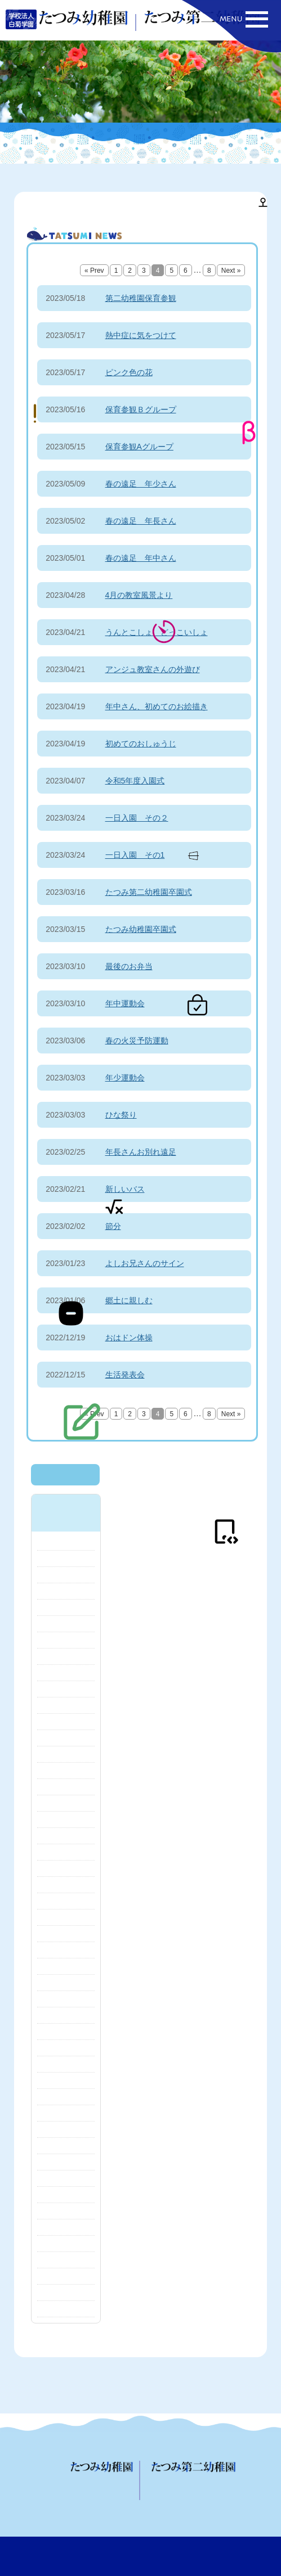  Describe the element at coordinates (35, 413) in the screenshot. I see `indicates a warning or alert requiring attention` at that location.